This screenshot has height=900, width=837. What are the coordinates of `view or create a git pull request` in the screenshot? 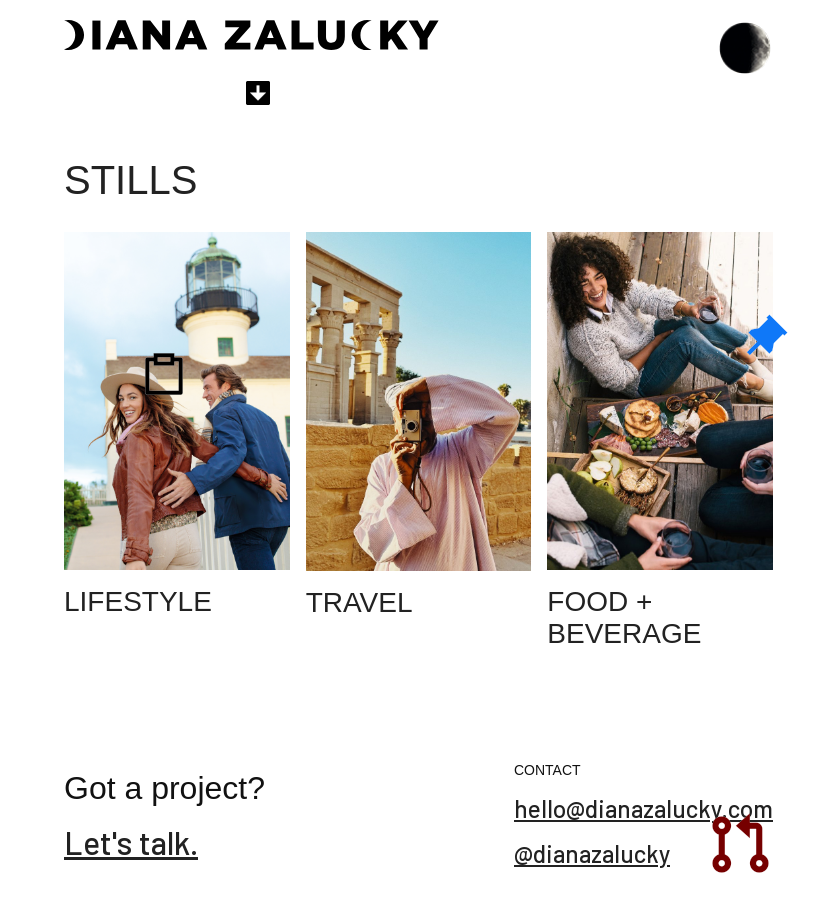 It's located at (740, 844).